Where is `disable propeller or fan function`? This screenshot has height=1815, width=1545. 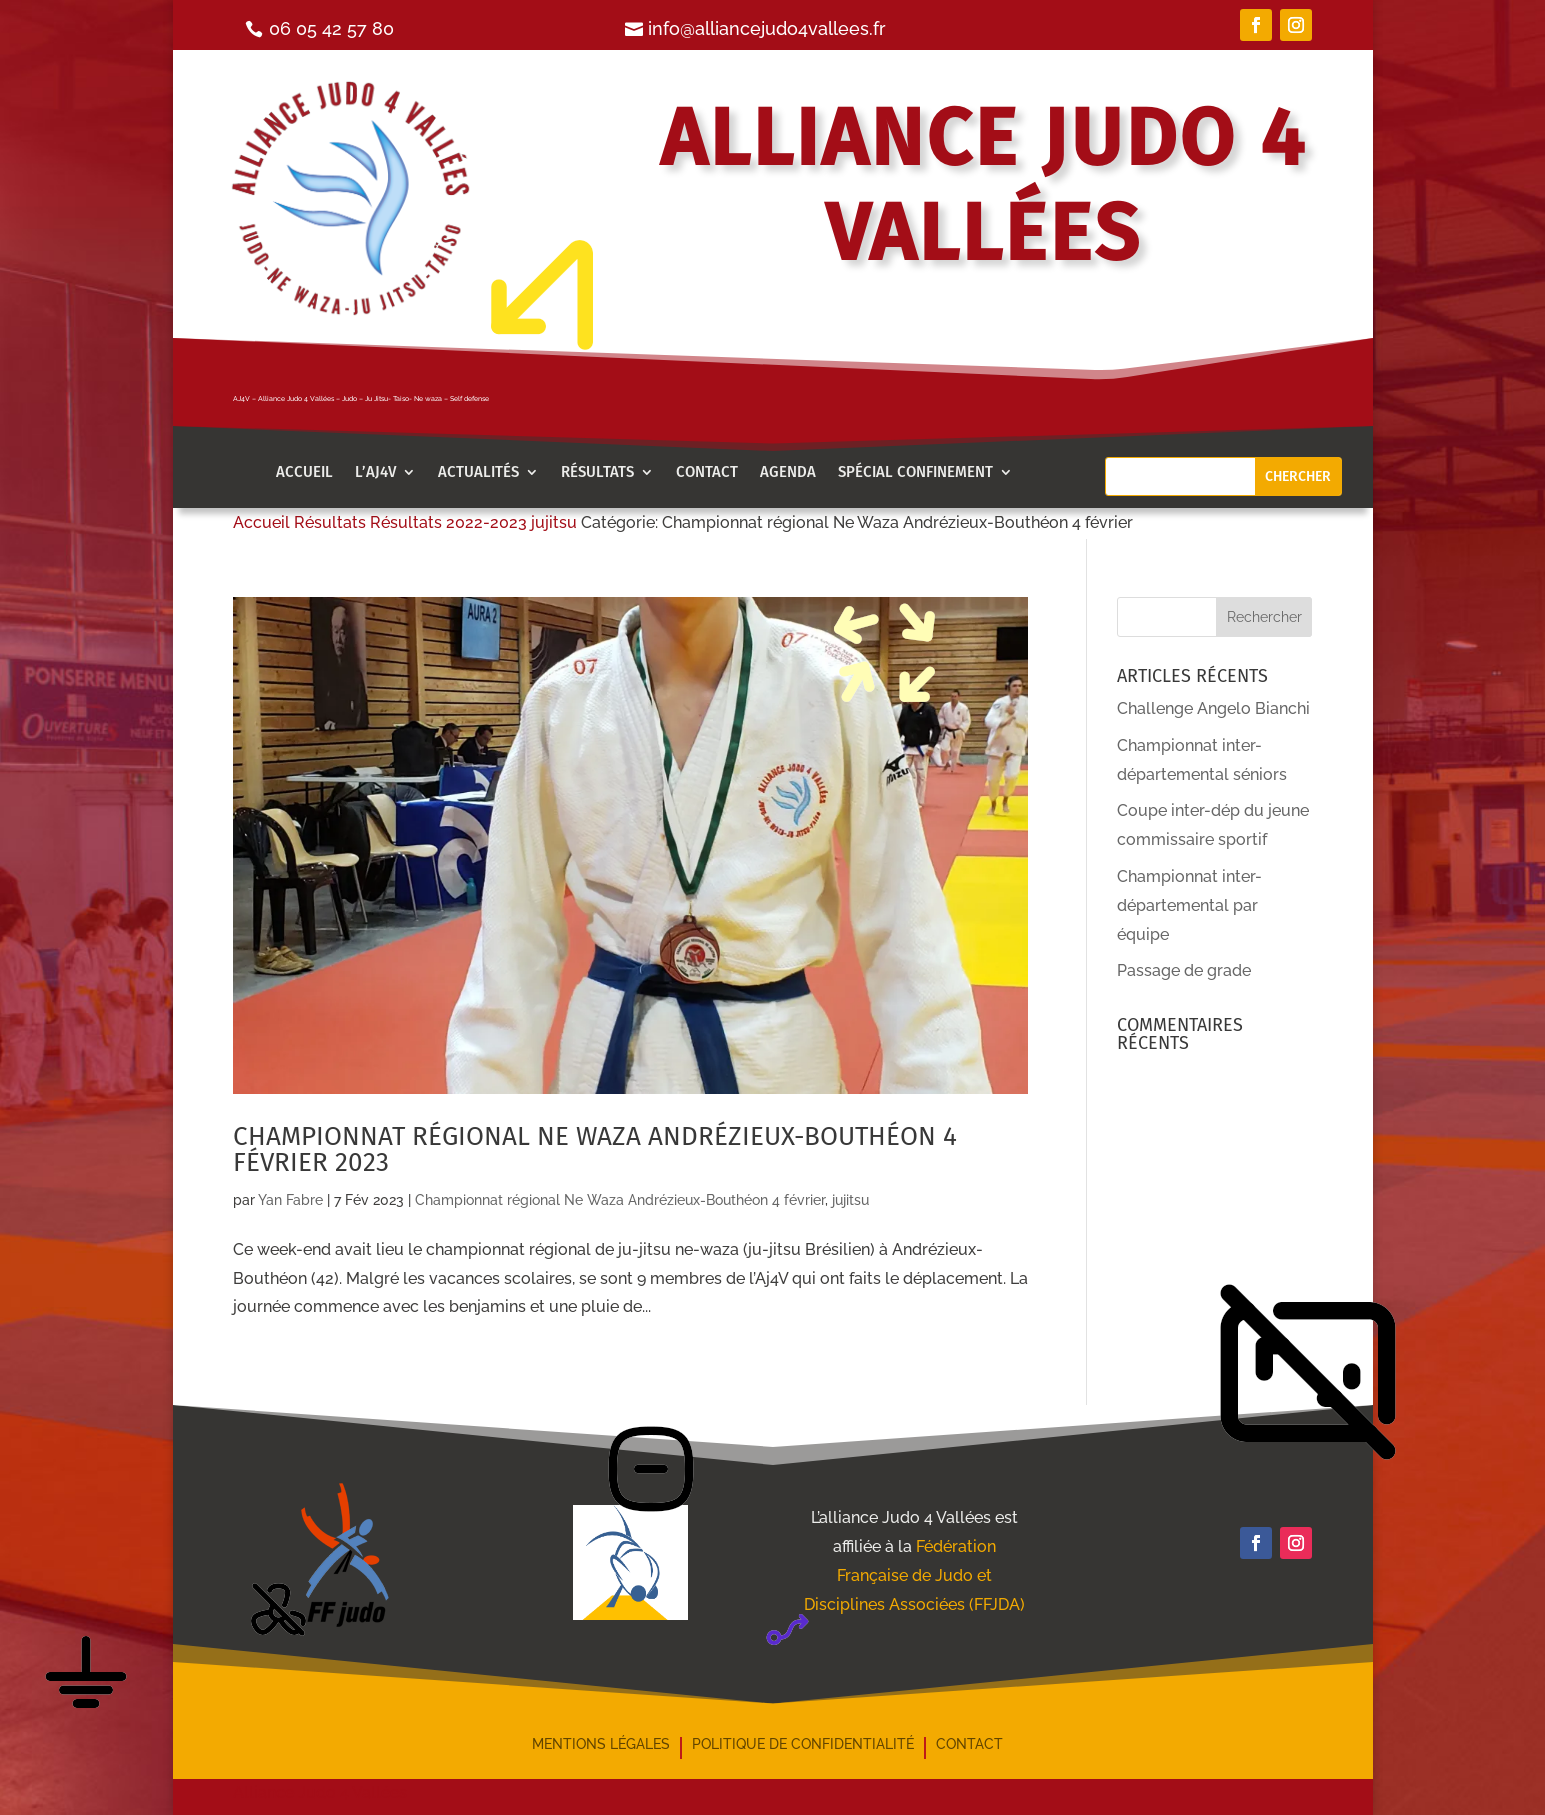
disable propeller or fan function is located at coordinates (278, 1609).